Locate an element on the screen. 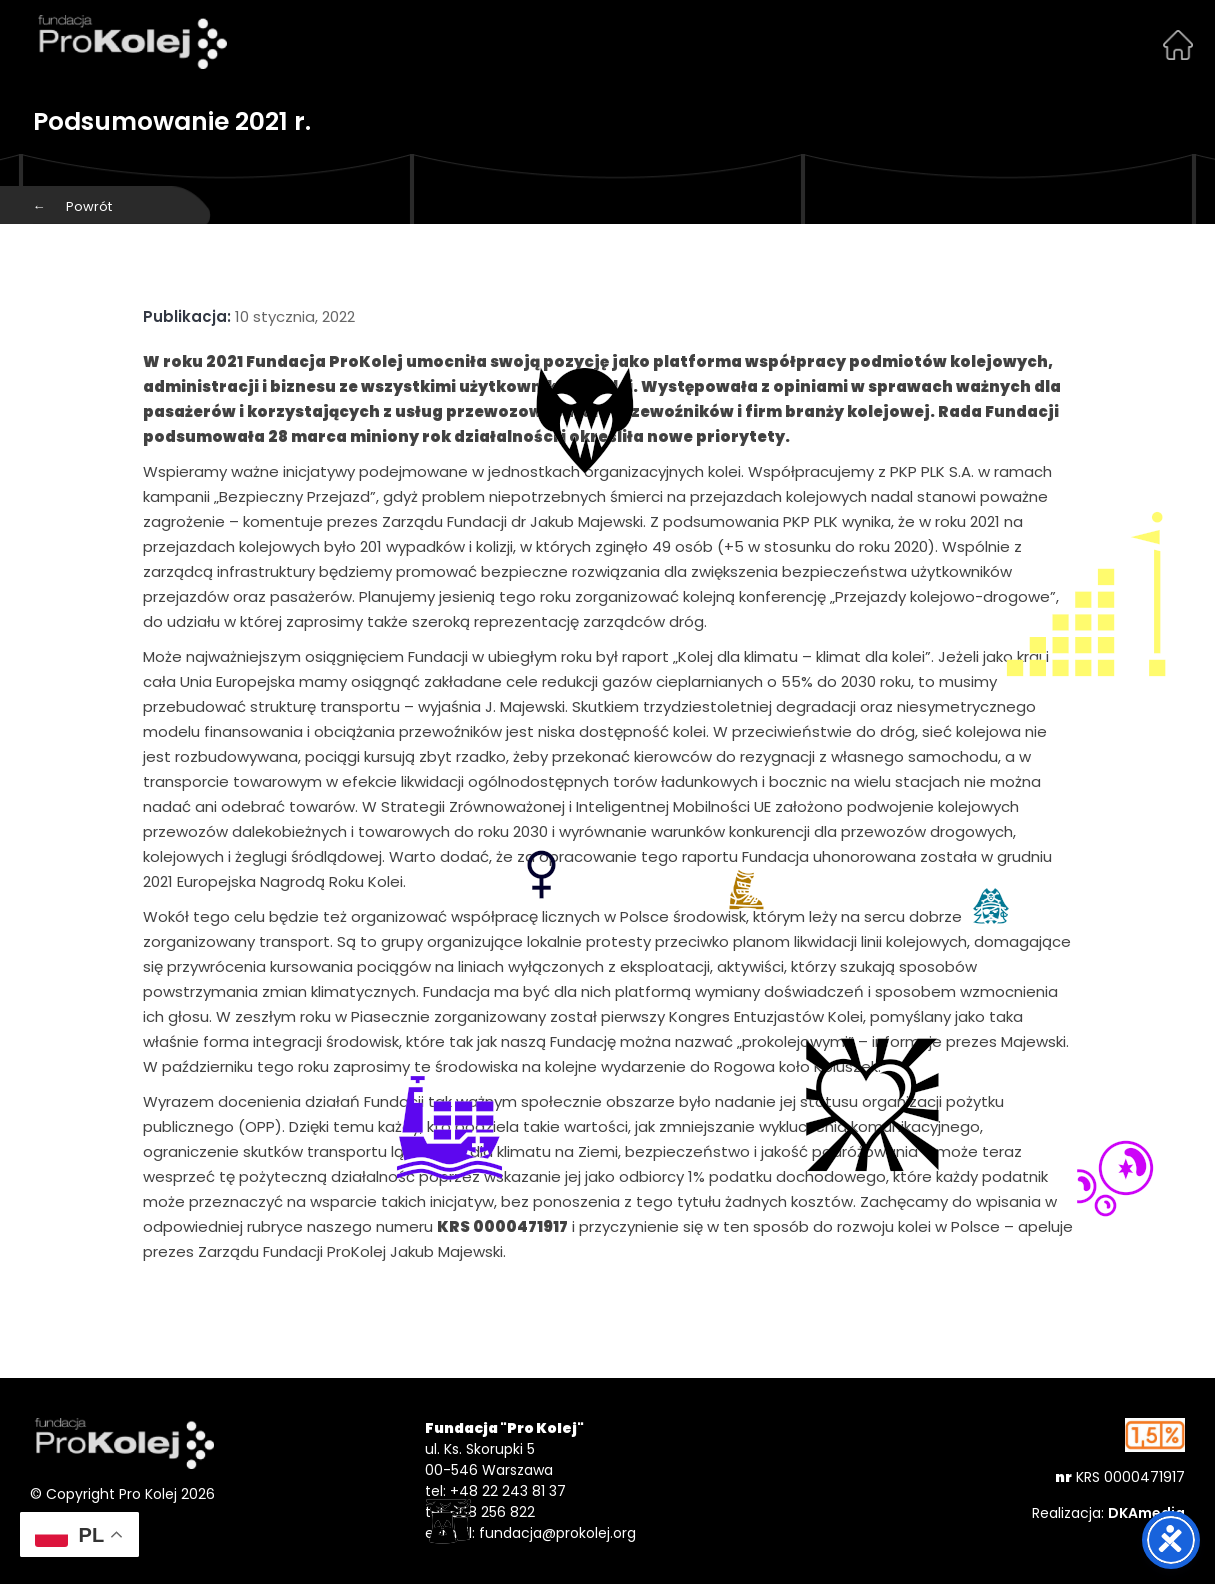 This screenshot has height=1584, width=1215. reach the end of a level or stage is located at coordinates (1089, 594).